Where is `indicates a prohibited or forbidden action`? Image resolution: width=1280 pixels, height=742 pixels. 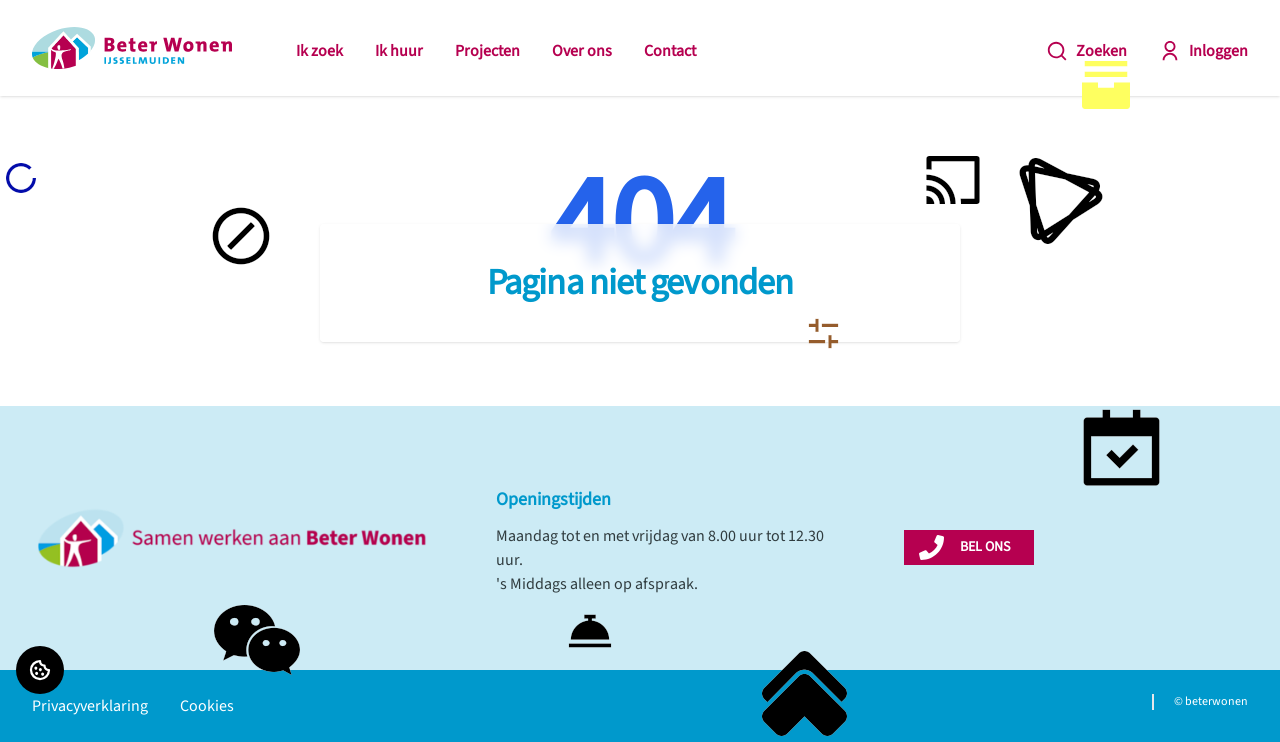
indicates a prohibited or forbidden action is located at coordinates (241, 236).